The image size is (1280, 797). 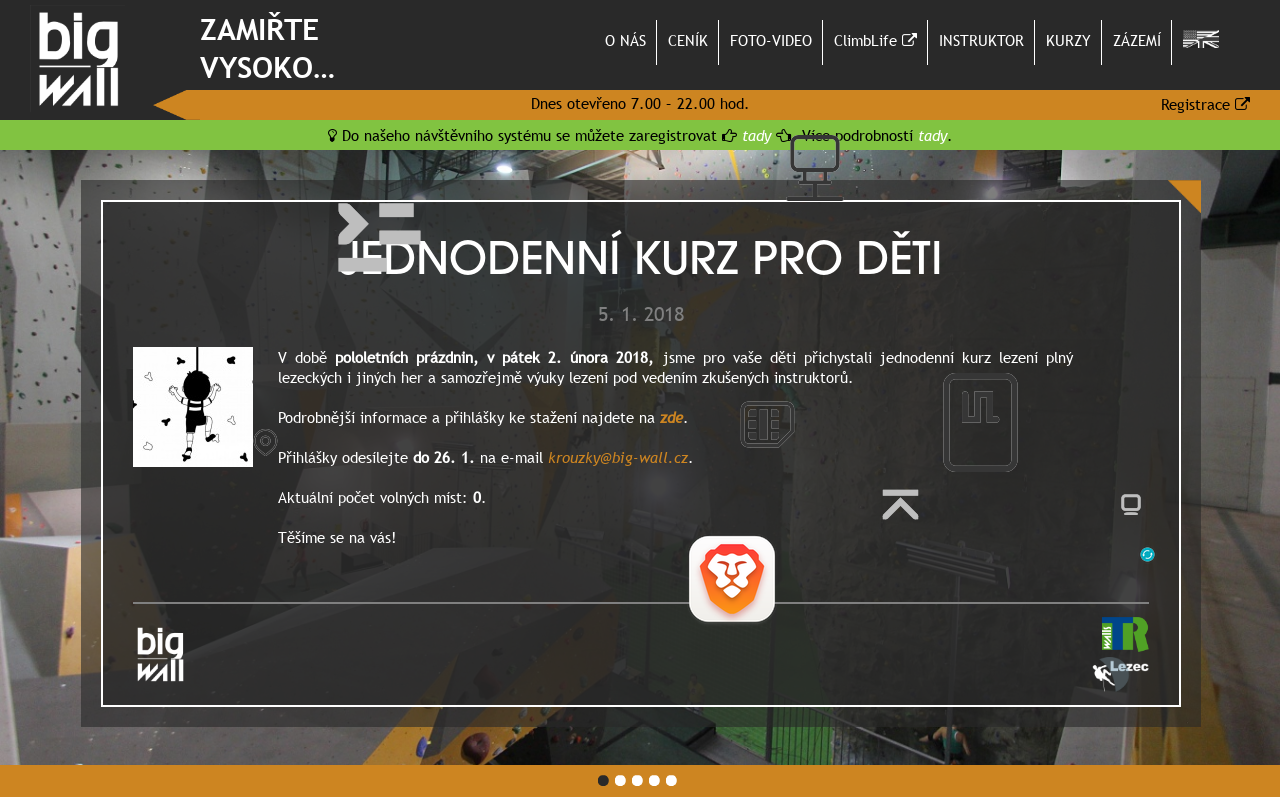 What do you see at coordinates (1131, 504) in the screenshot?
I see `access computer or desktop settings` at bounding box center [1131, 504].